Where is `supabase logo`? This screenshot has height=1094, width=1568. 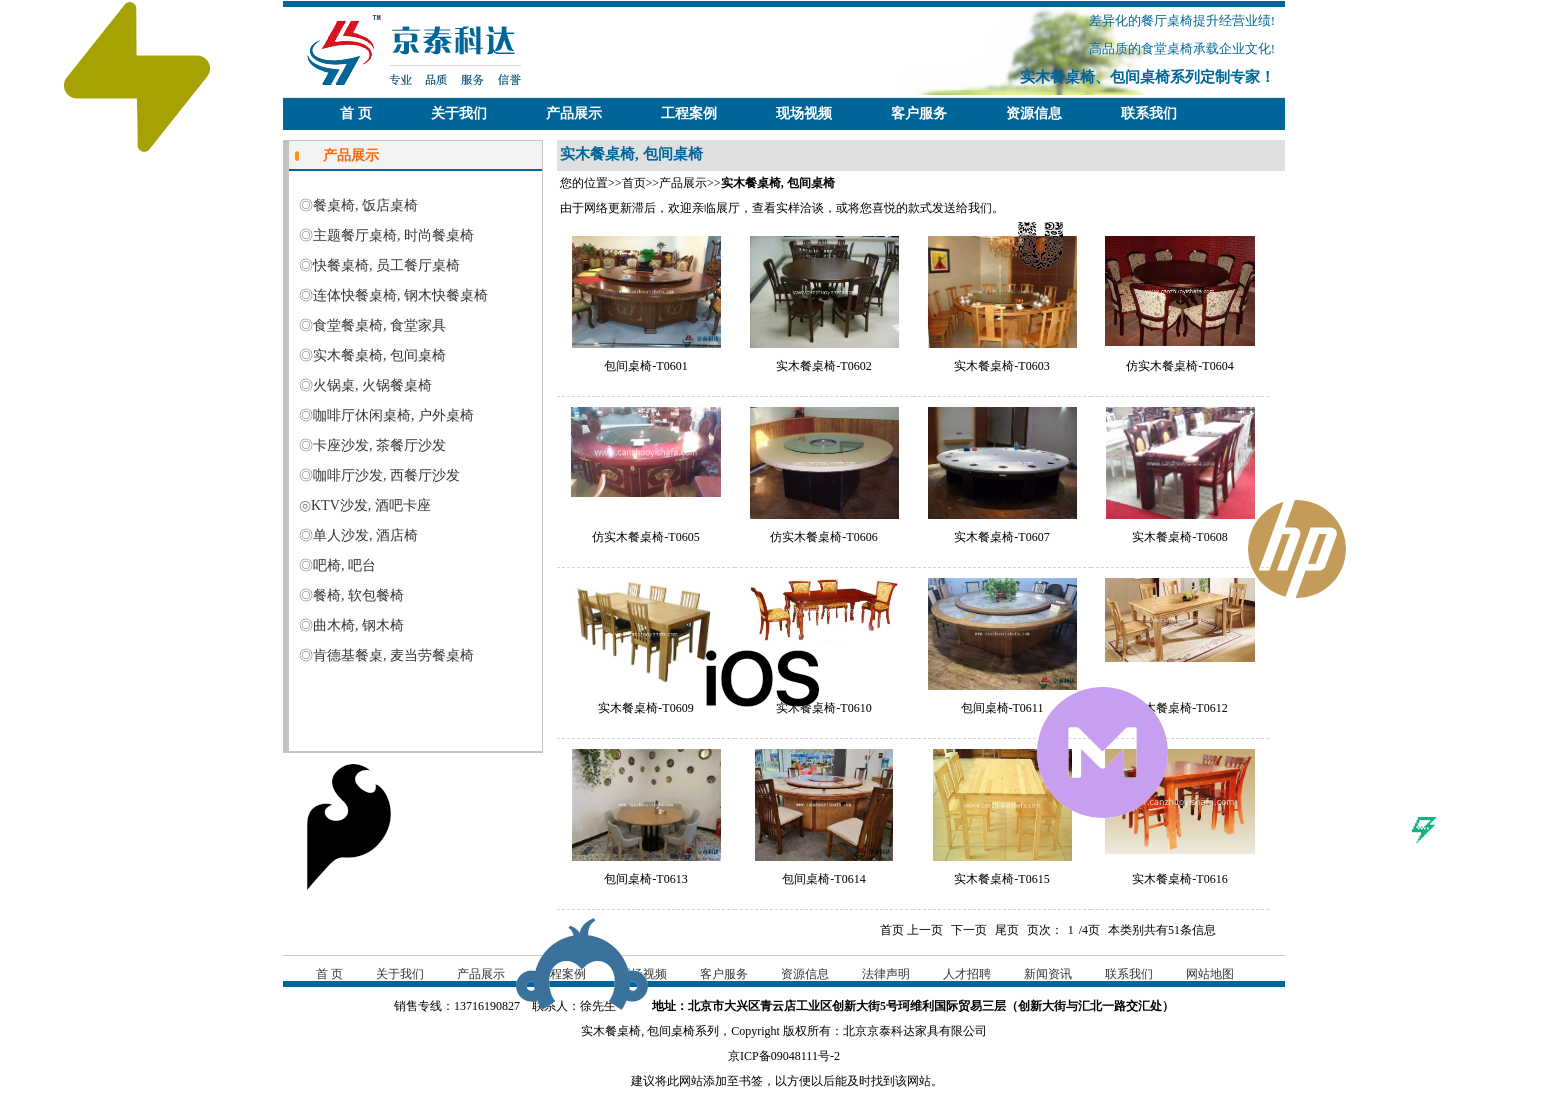
supabase logo is located at coordinates (137, 77).